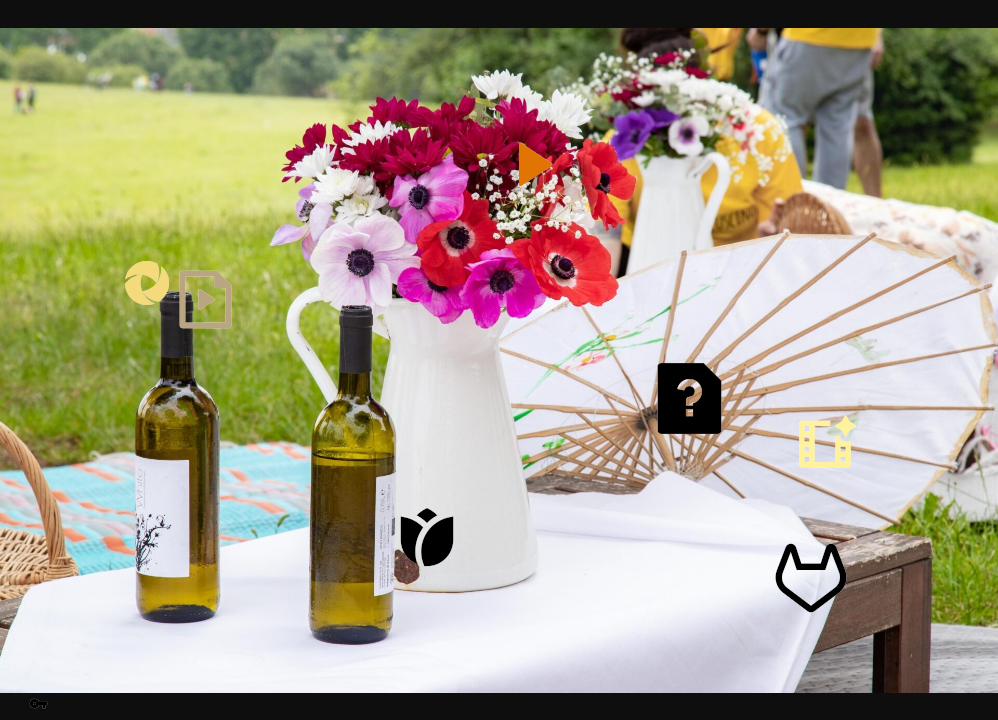 This screenshot has width=998, height=720. I want to click on access nature or garden-related features, so click(427, 537).